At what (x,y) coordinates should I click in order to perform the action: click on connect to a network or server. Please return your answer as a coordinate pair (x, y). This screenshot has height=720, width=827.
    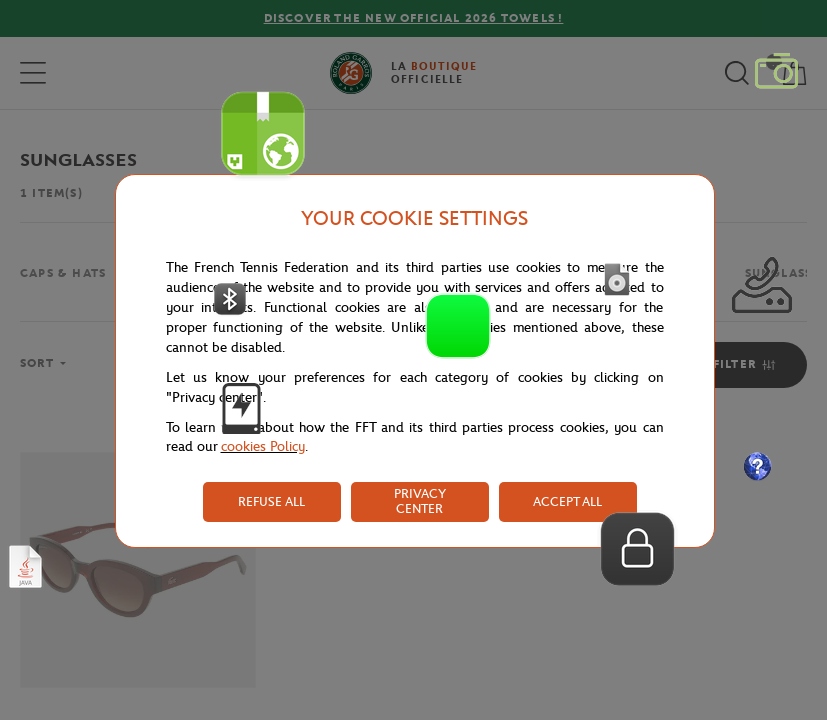
    Looking at the image, I should click on (757, 466).